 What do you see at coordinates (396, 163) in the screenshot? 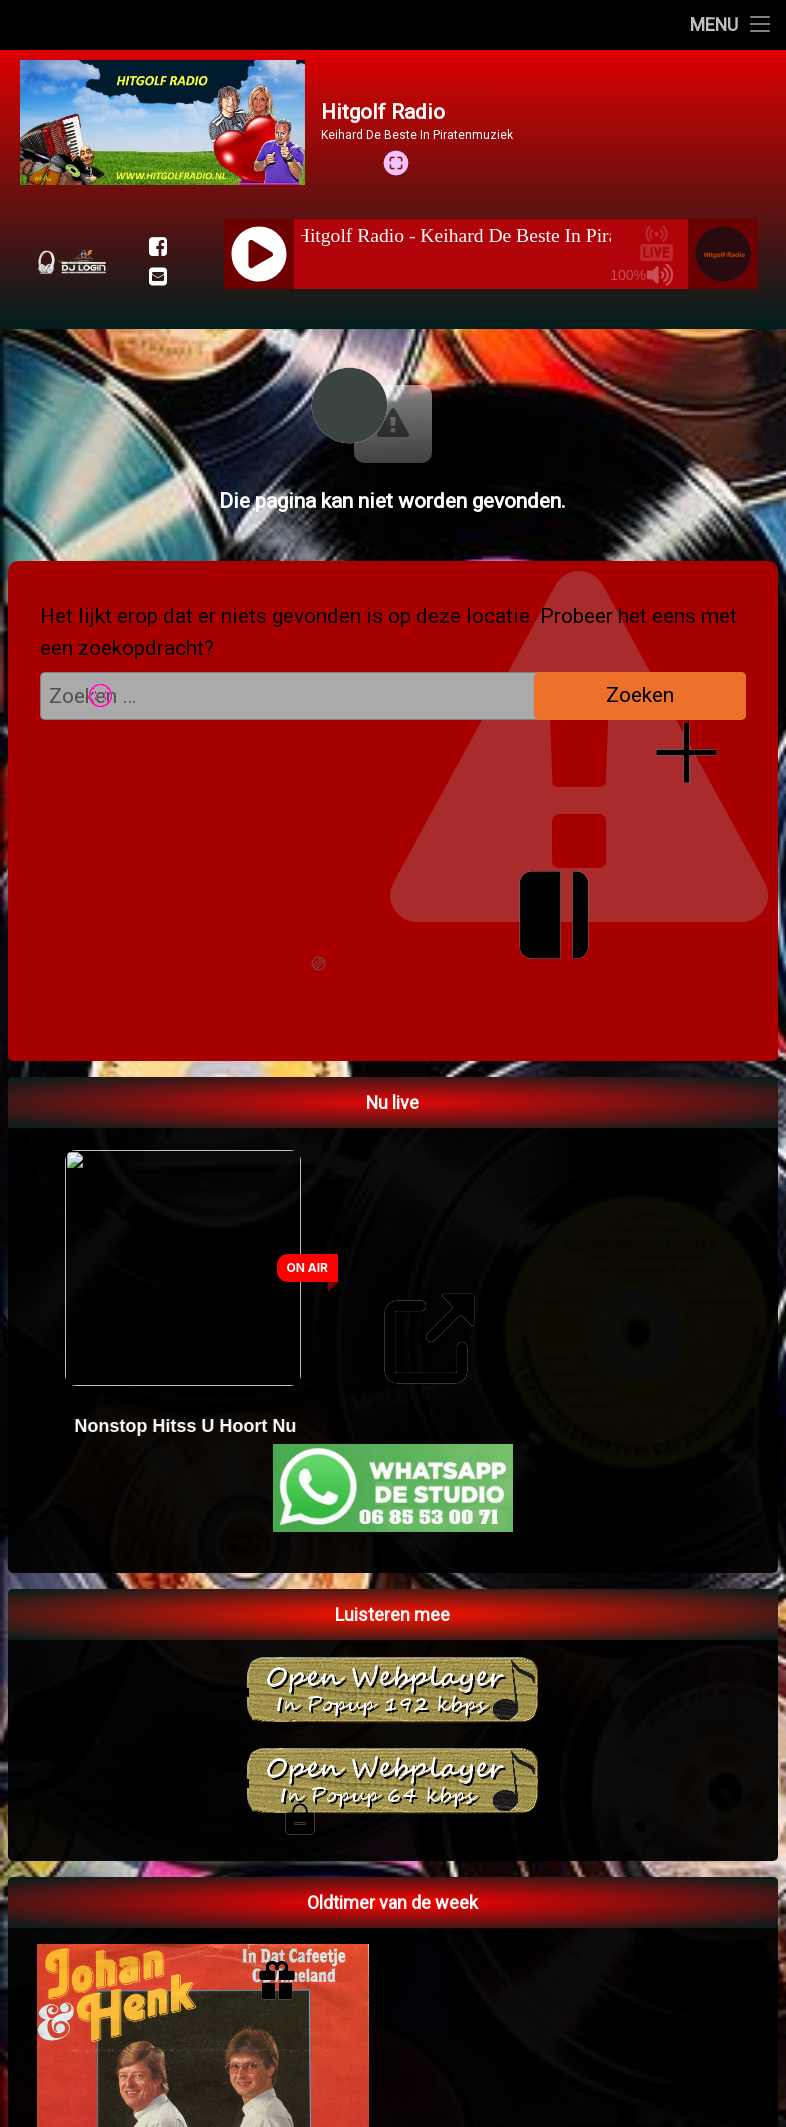
I see `tap to scan a QR code or barcode` at bounding box center [396, 163].